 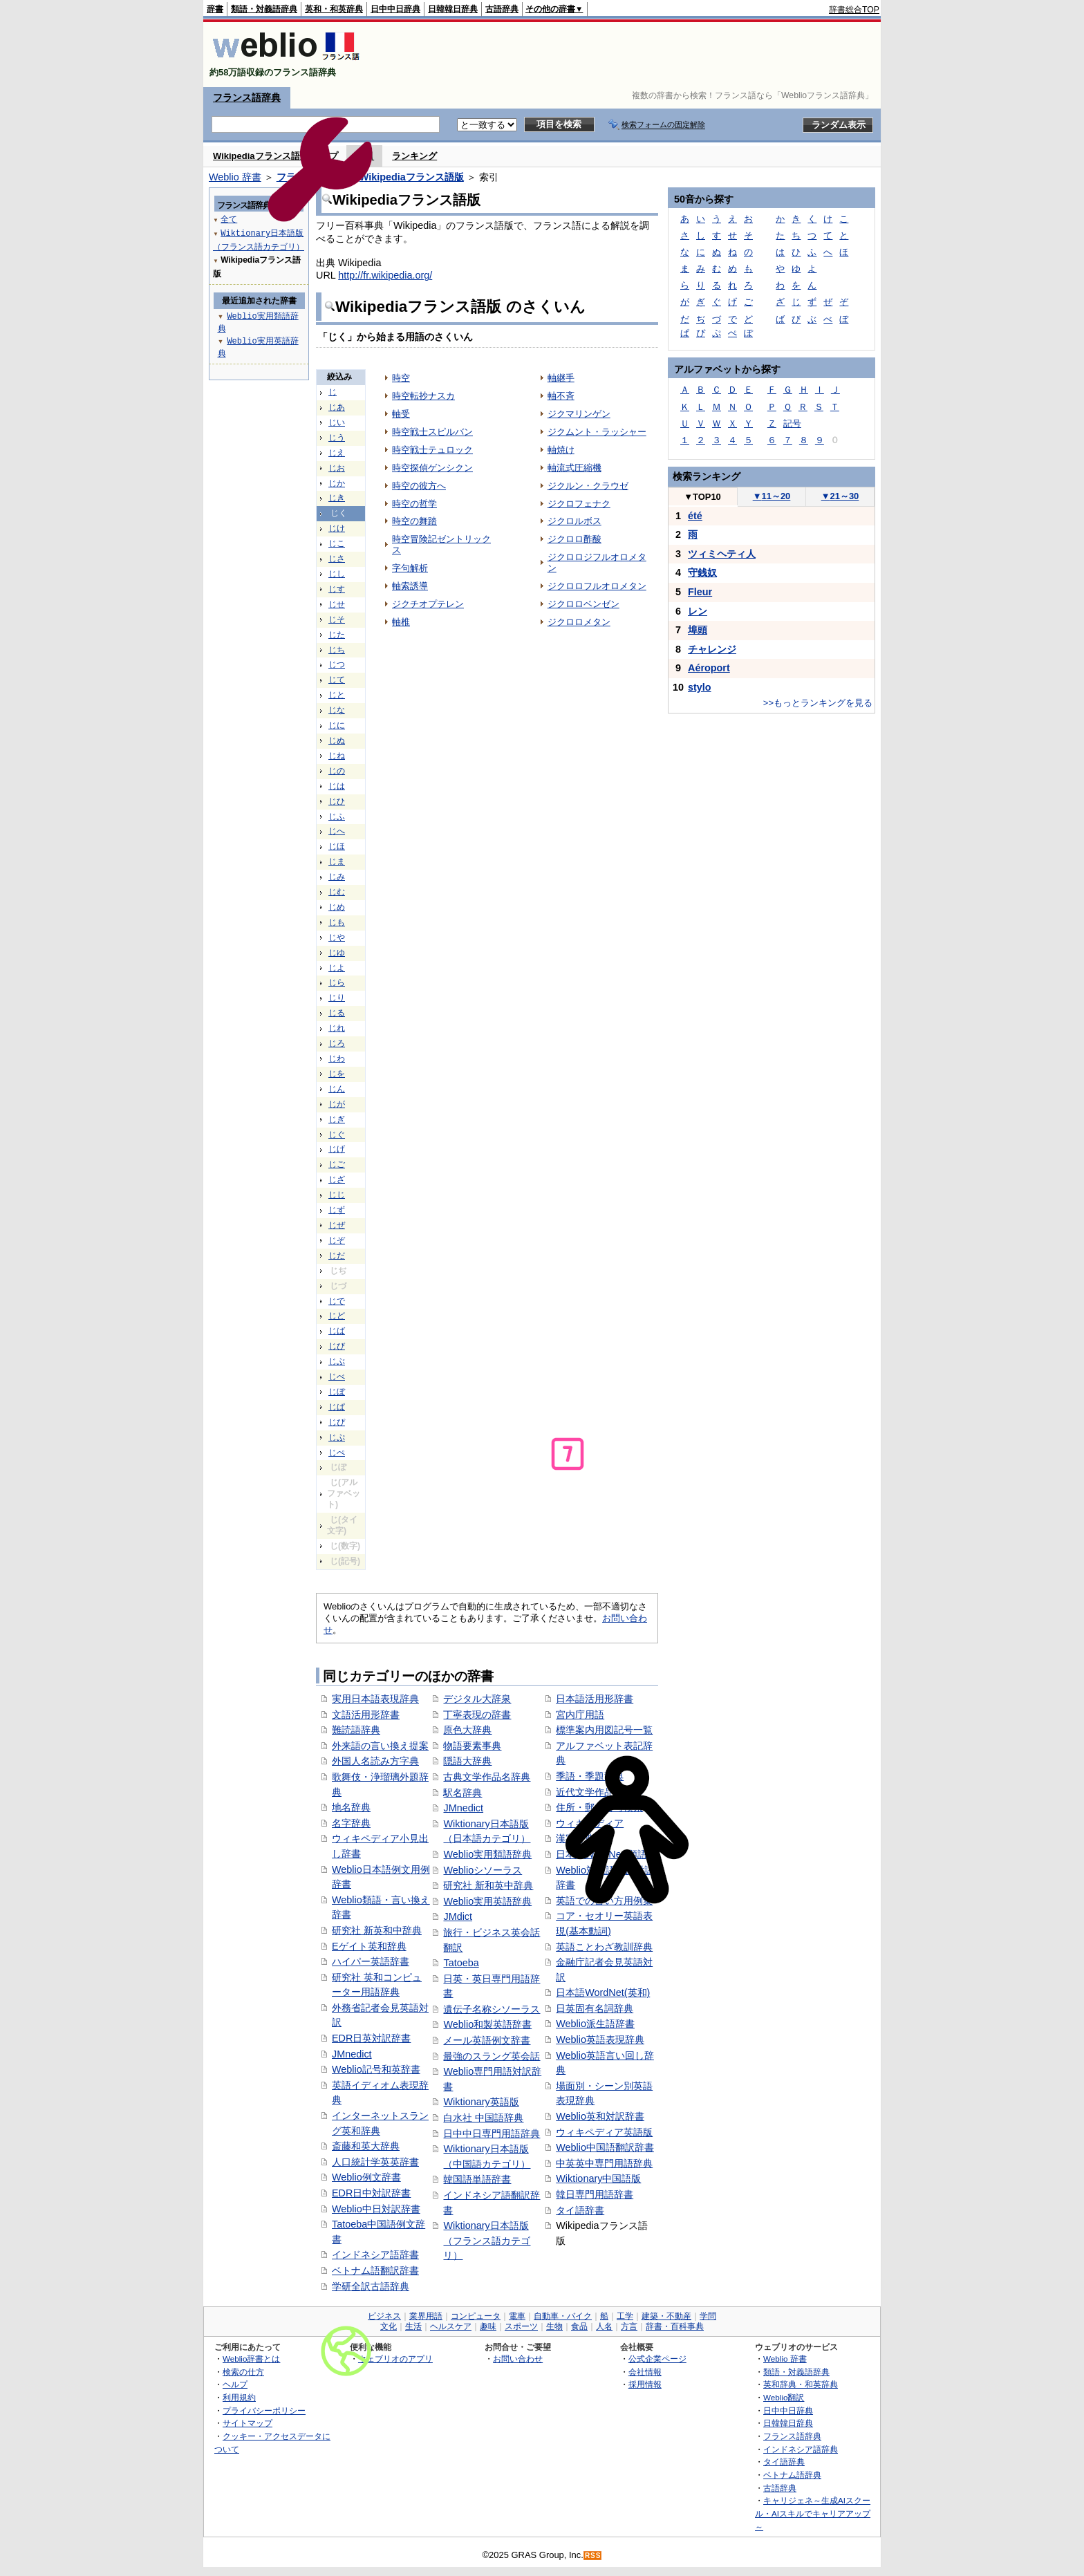 I want to click on access settings or preferences, so click(x=320, y=169).